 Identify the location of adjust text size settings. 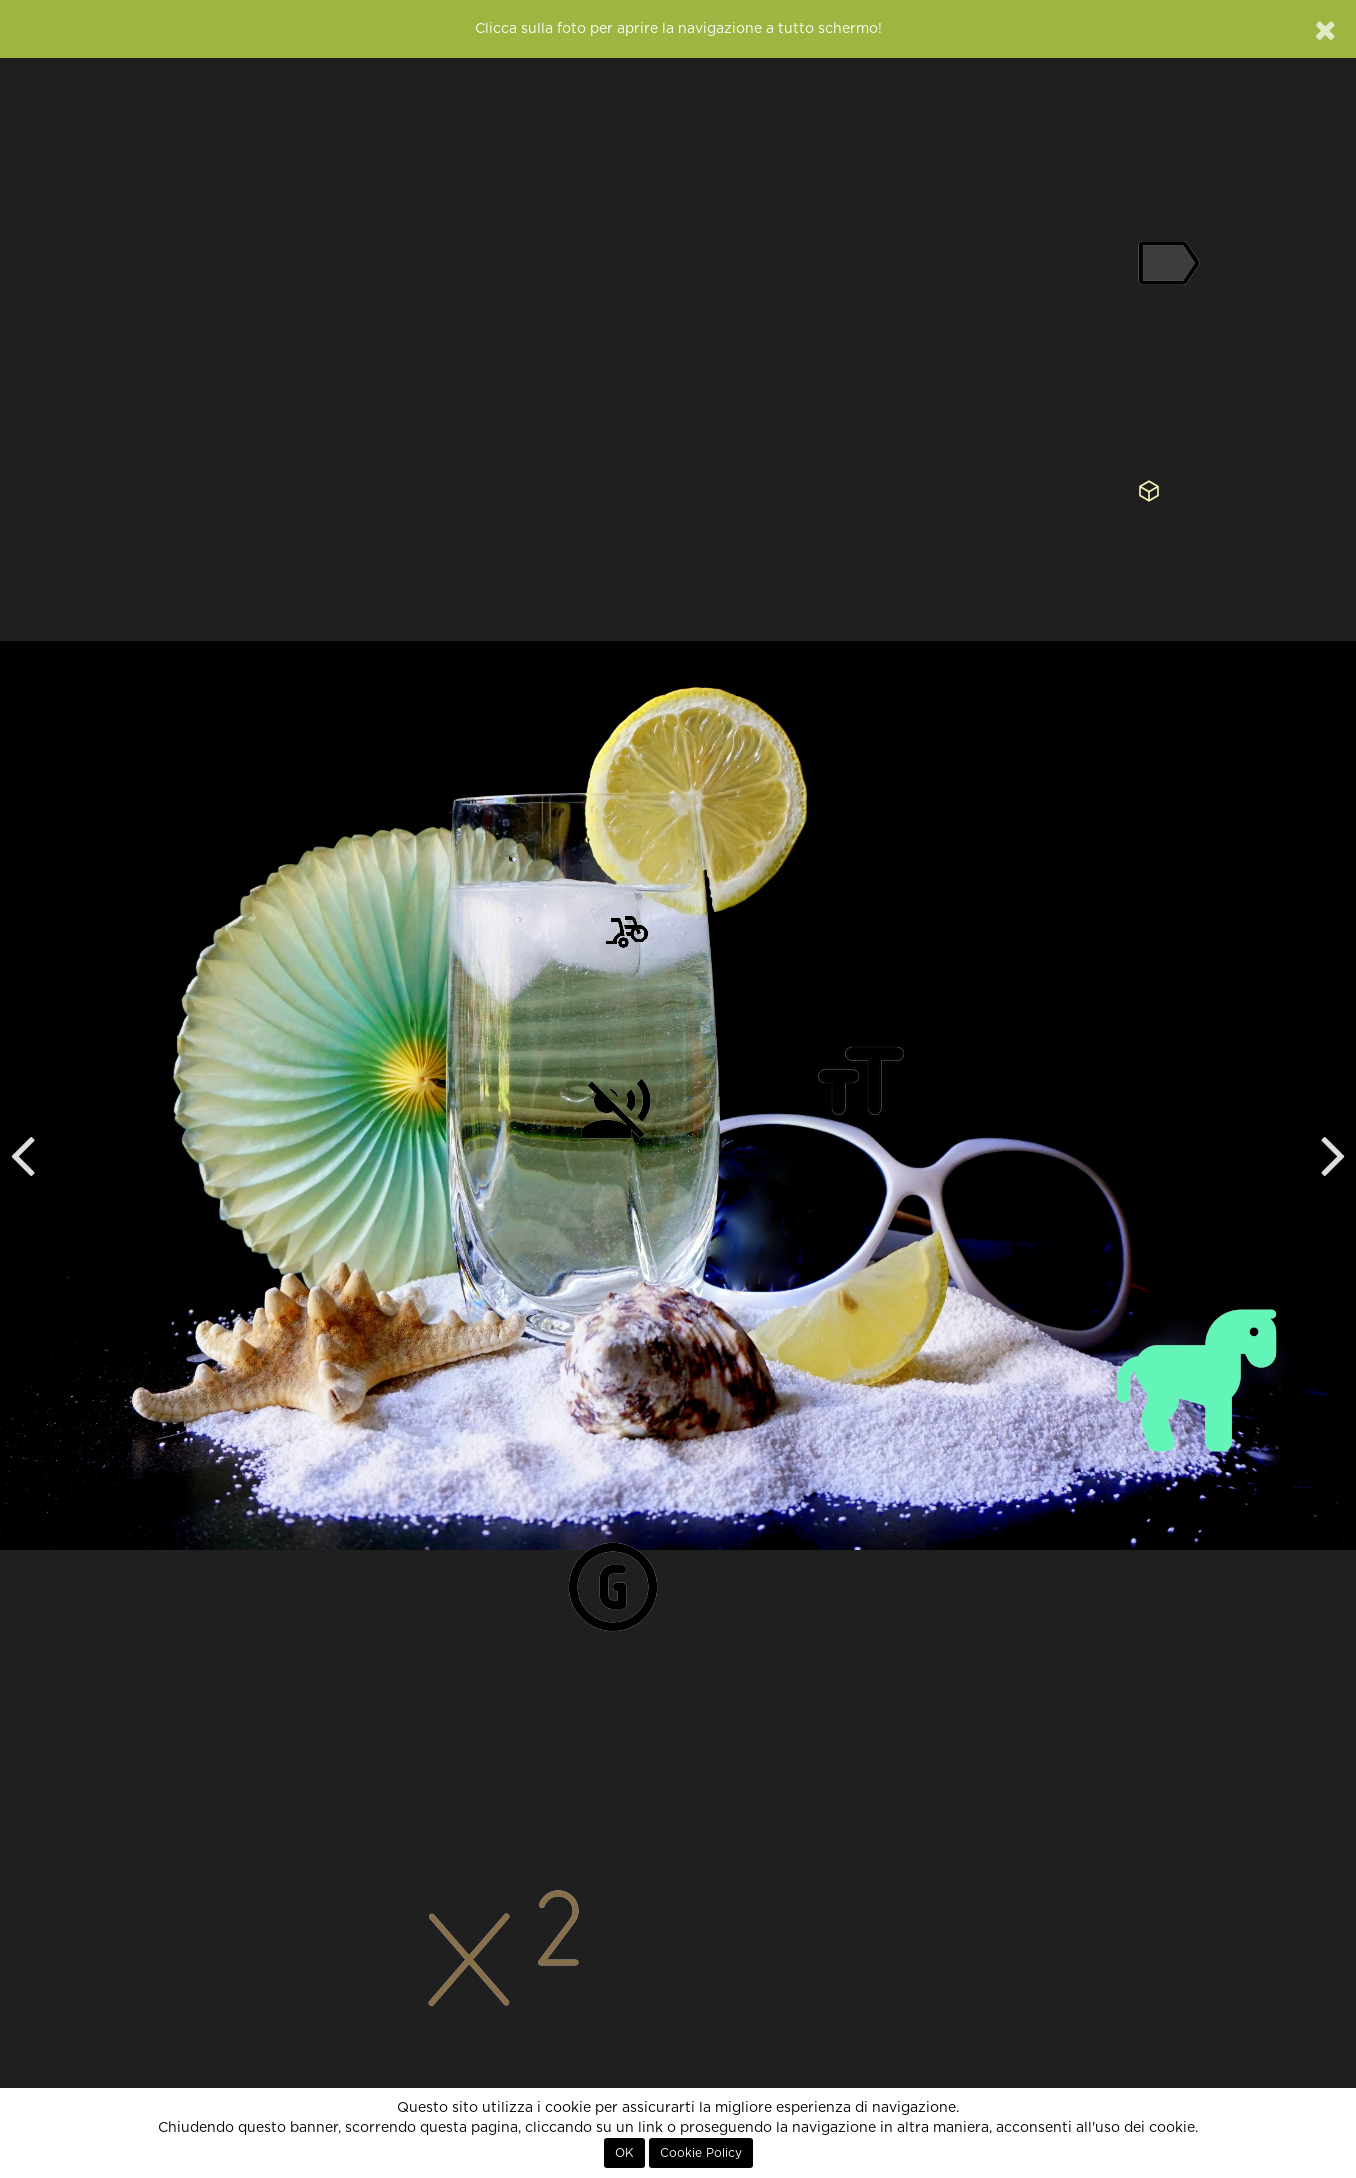
(859, 1083).